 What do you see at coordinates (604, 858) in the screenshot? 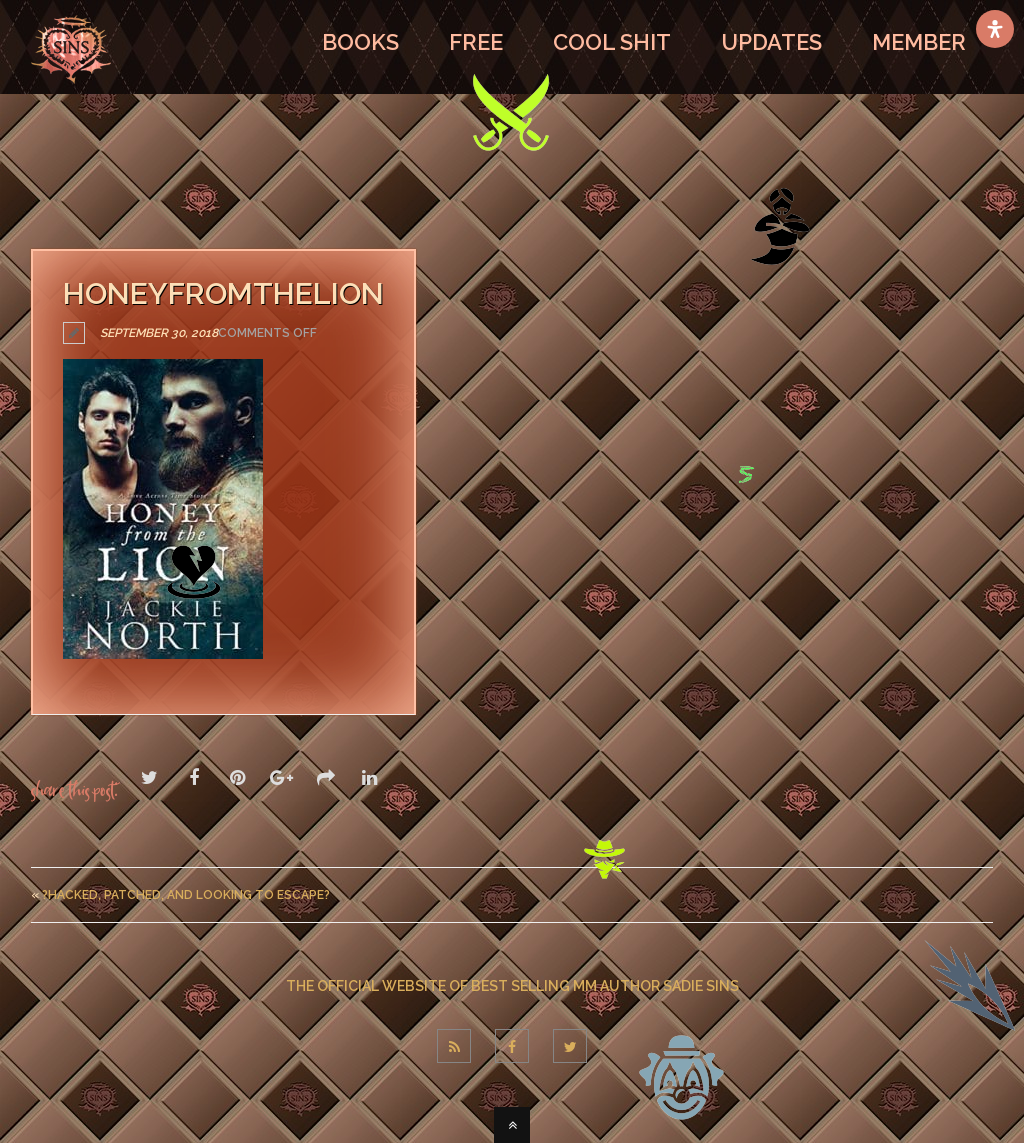
I see `indicates outlaw or bandit character type` at bounding box center [604, 858].